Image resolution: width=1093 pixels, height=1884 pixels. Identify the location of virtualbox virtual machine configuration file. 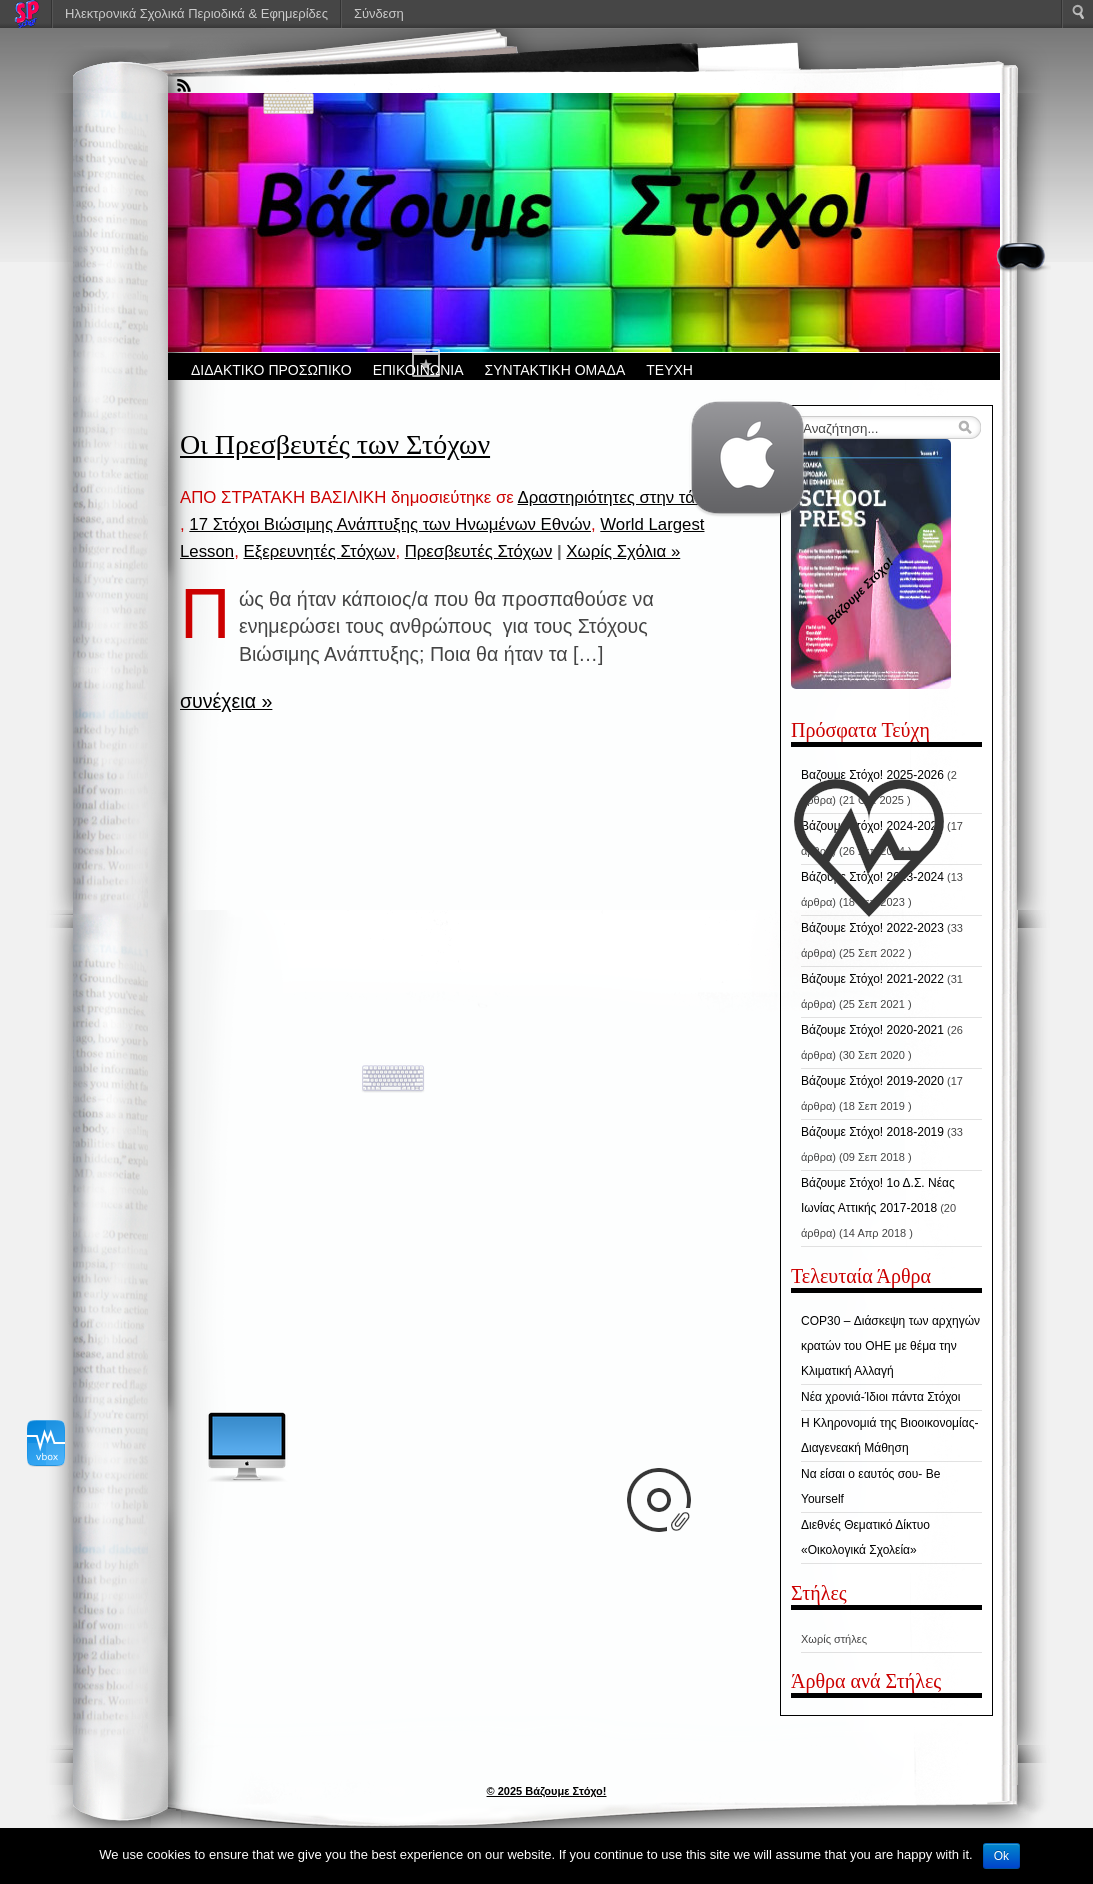
(46, 1443).